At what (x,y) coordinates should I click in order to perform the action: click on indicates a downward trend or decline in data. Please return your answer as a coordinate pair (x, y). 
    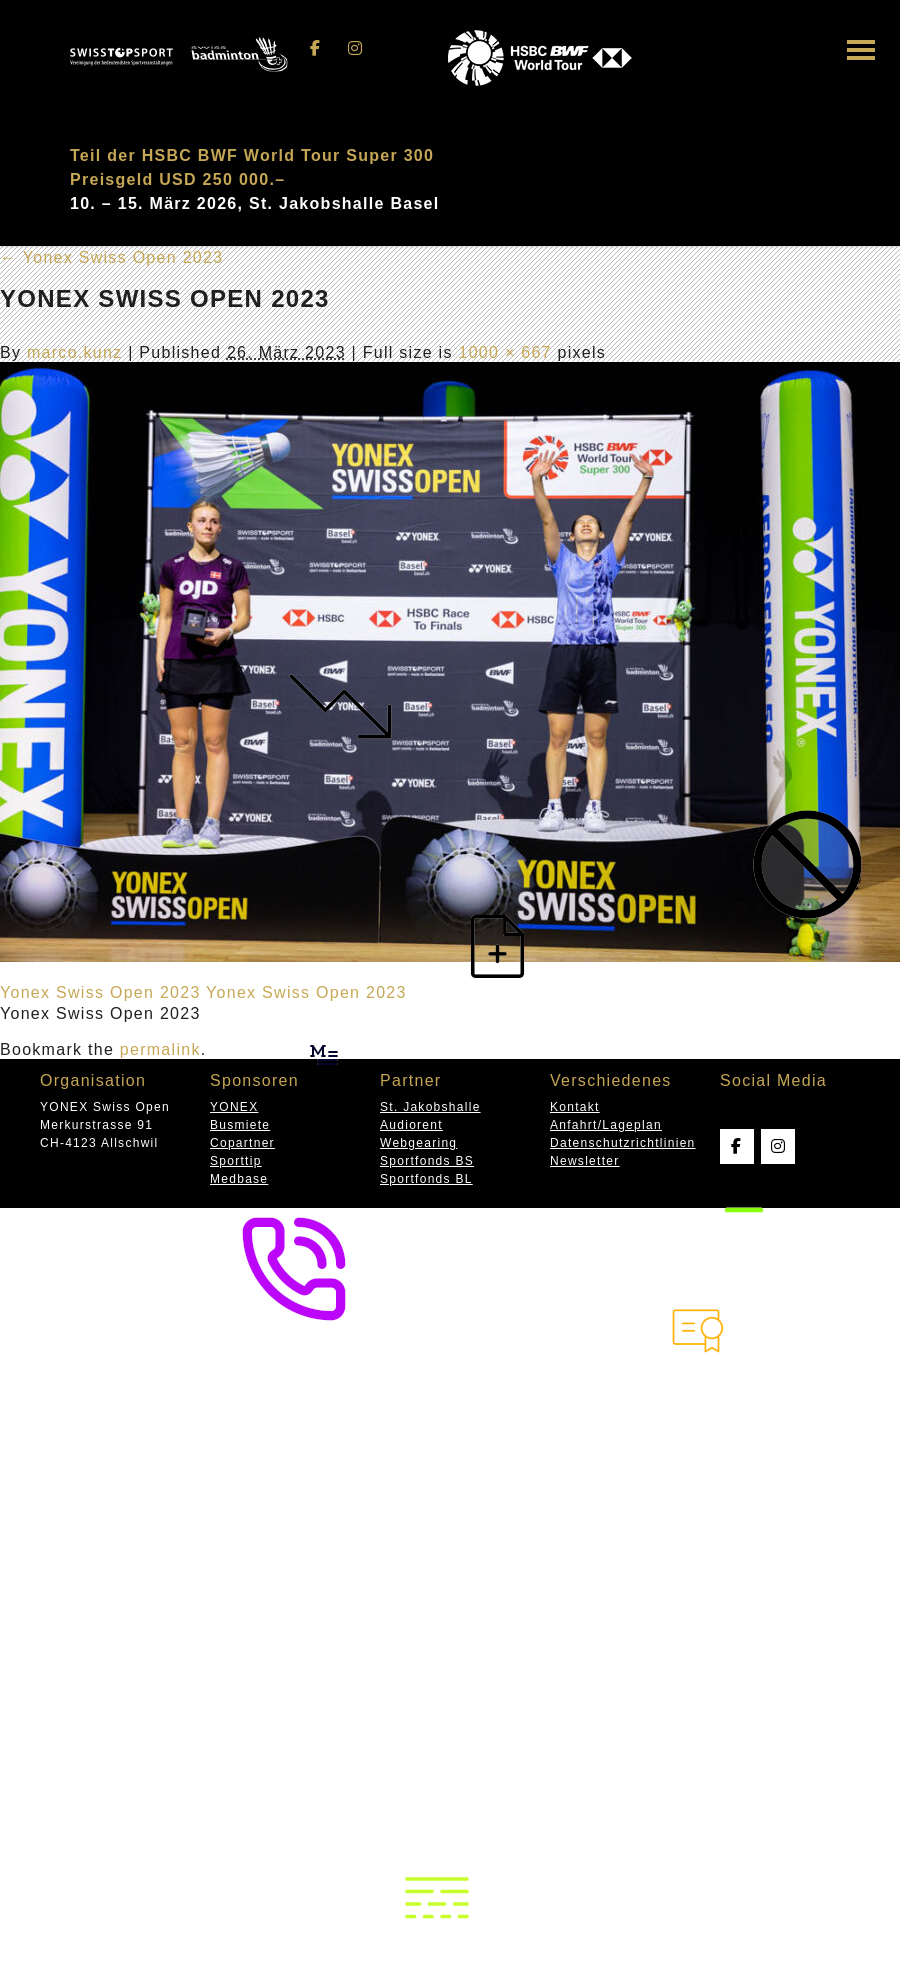
    Looking at the image, I should click on (340, 706).